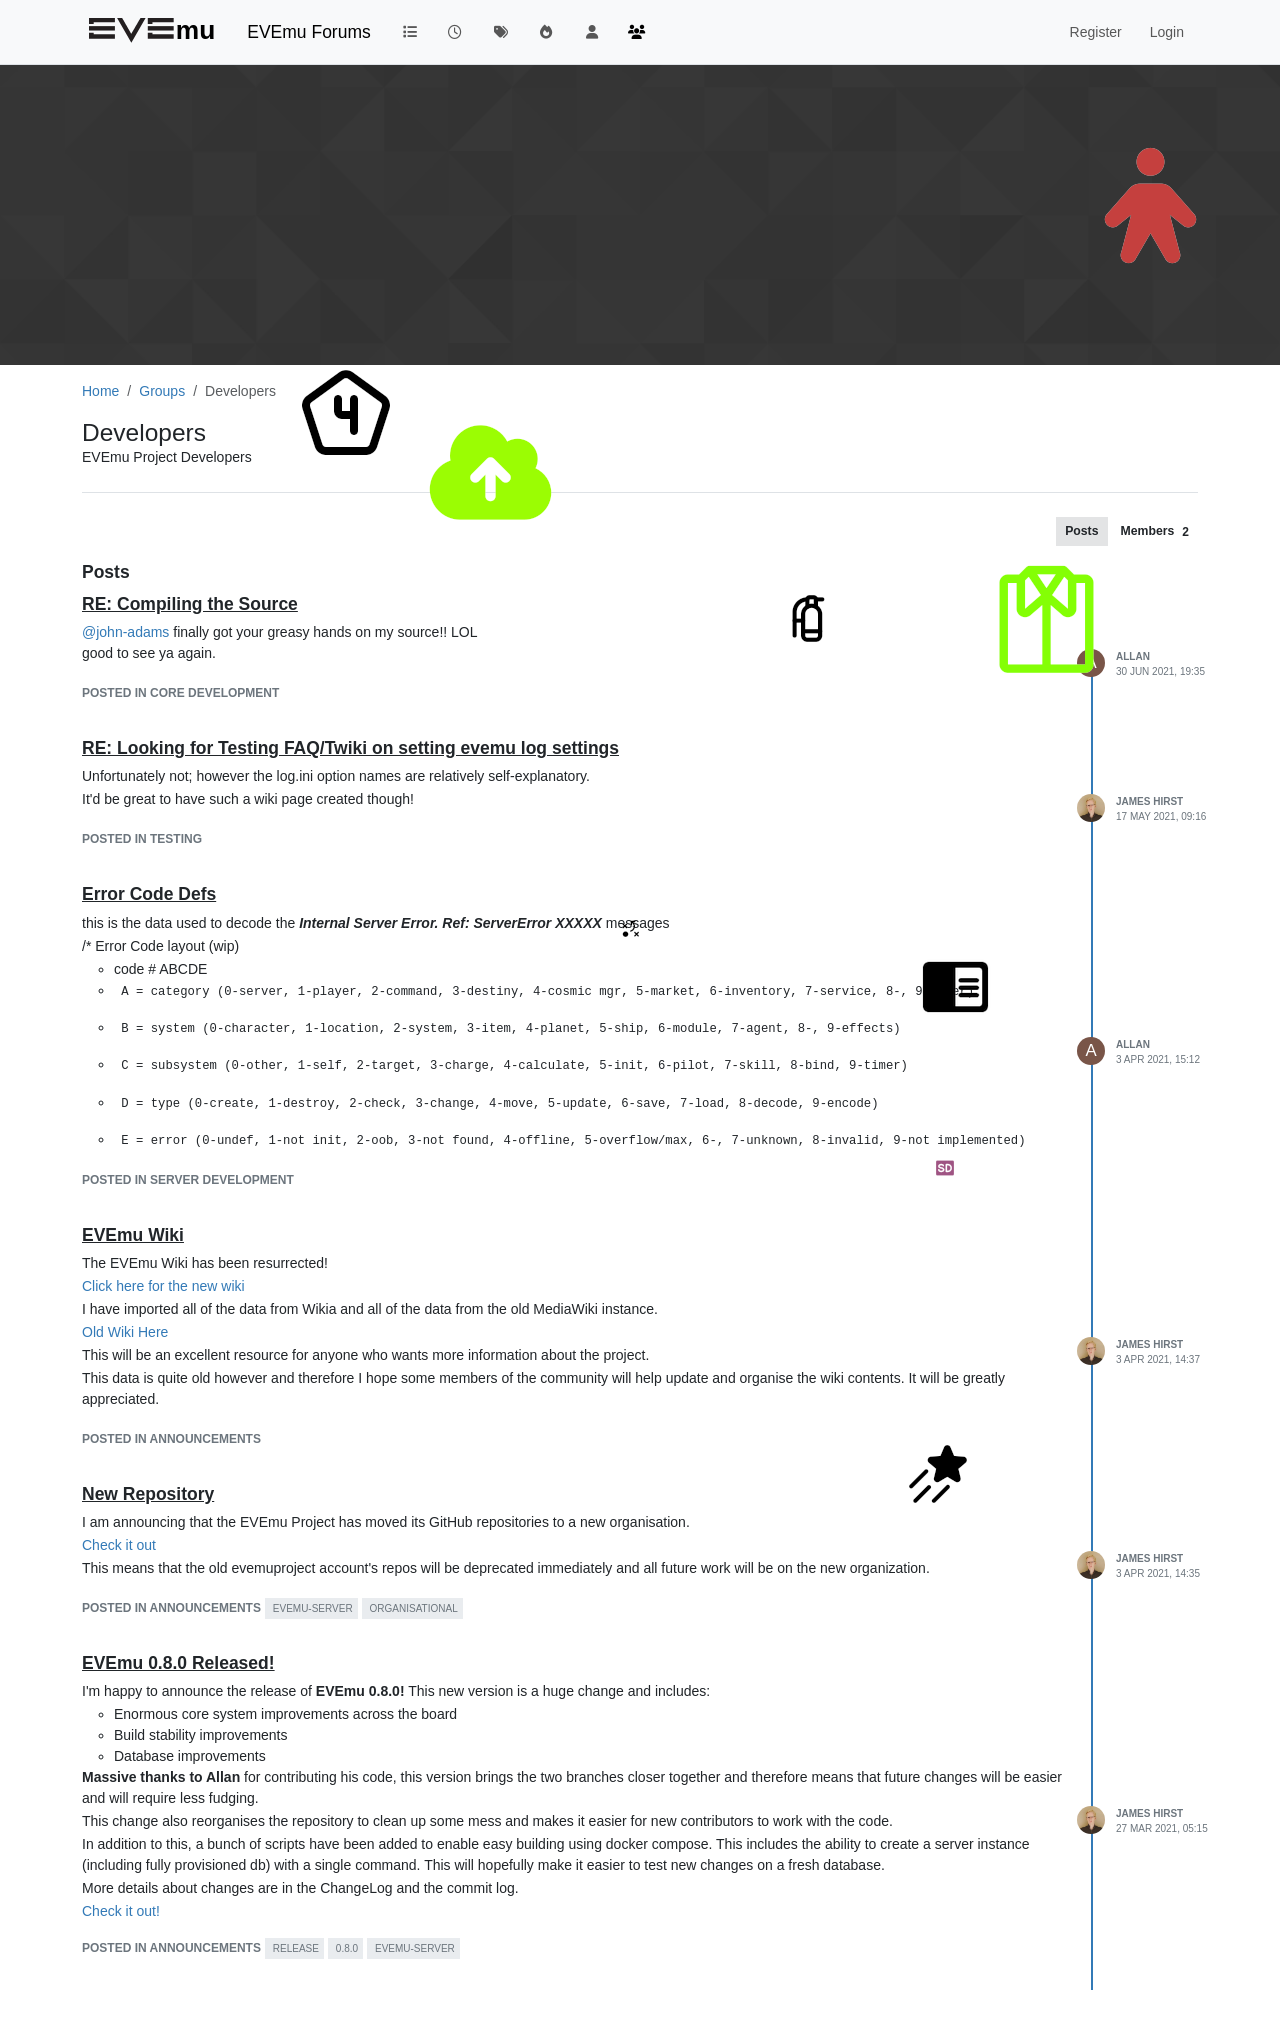  I want to click on access fire safety information, so click(809, 618).